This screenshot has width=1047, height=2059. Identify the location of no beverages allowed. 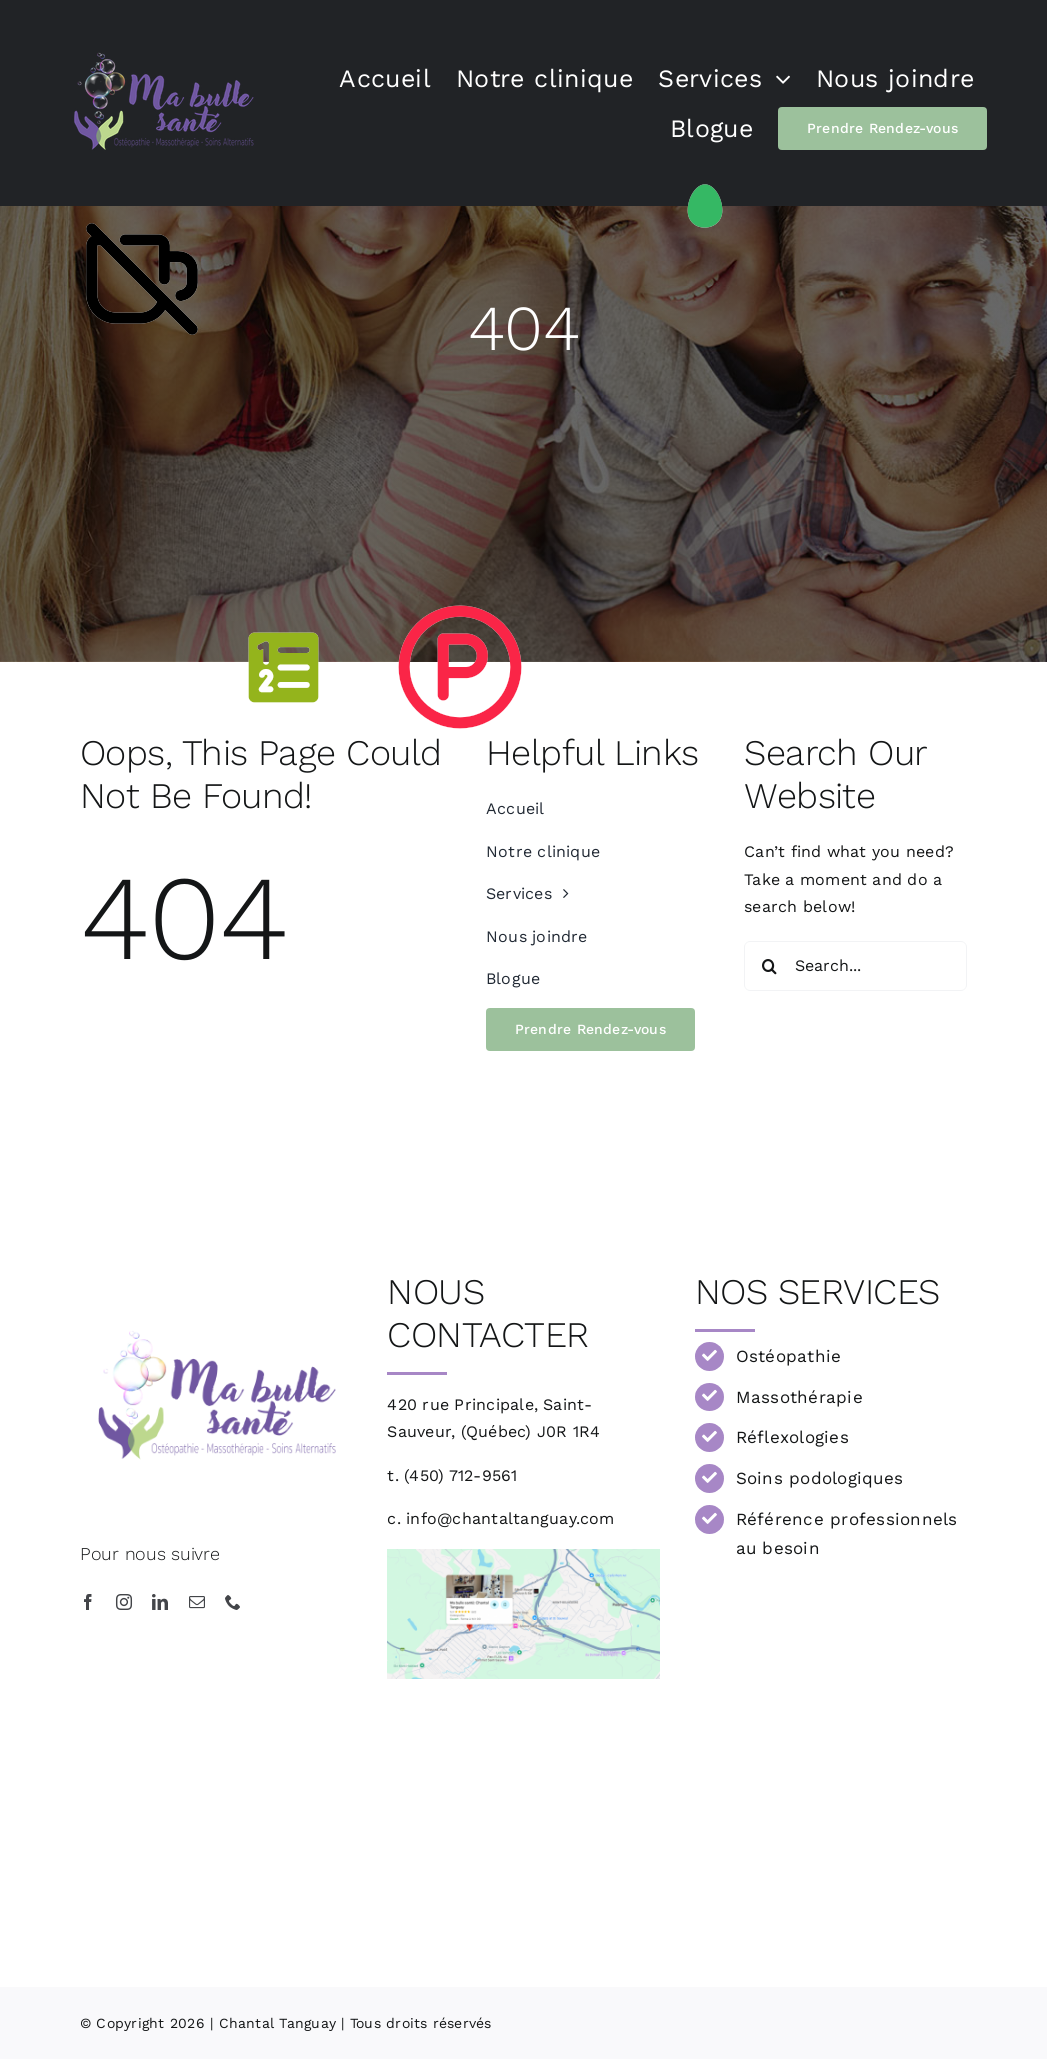
(142, 279).